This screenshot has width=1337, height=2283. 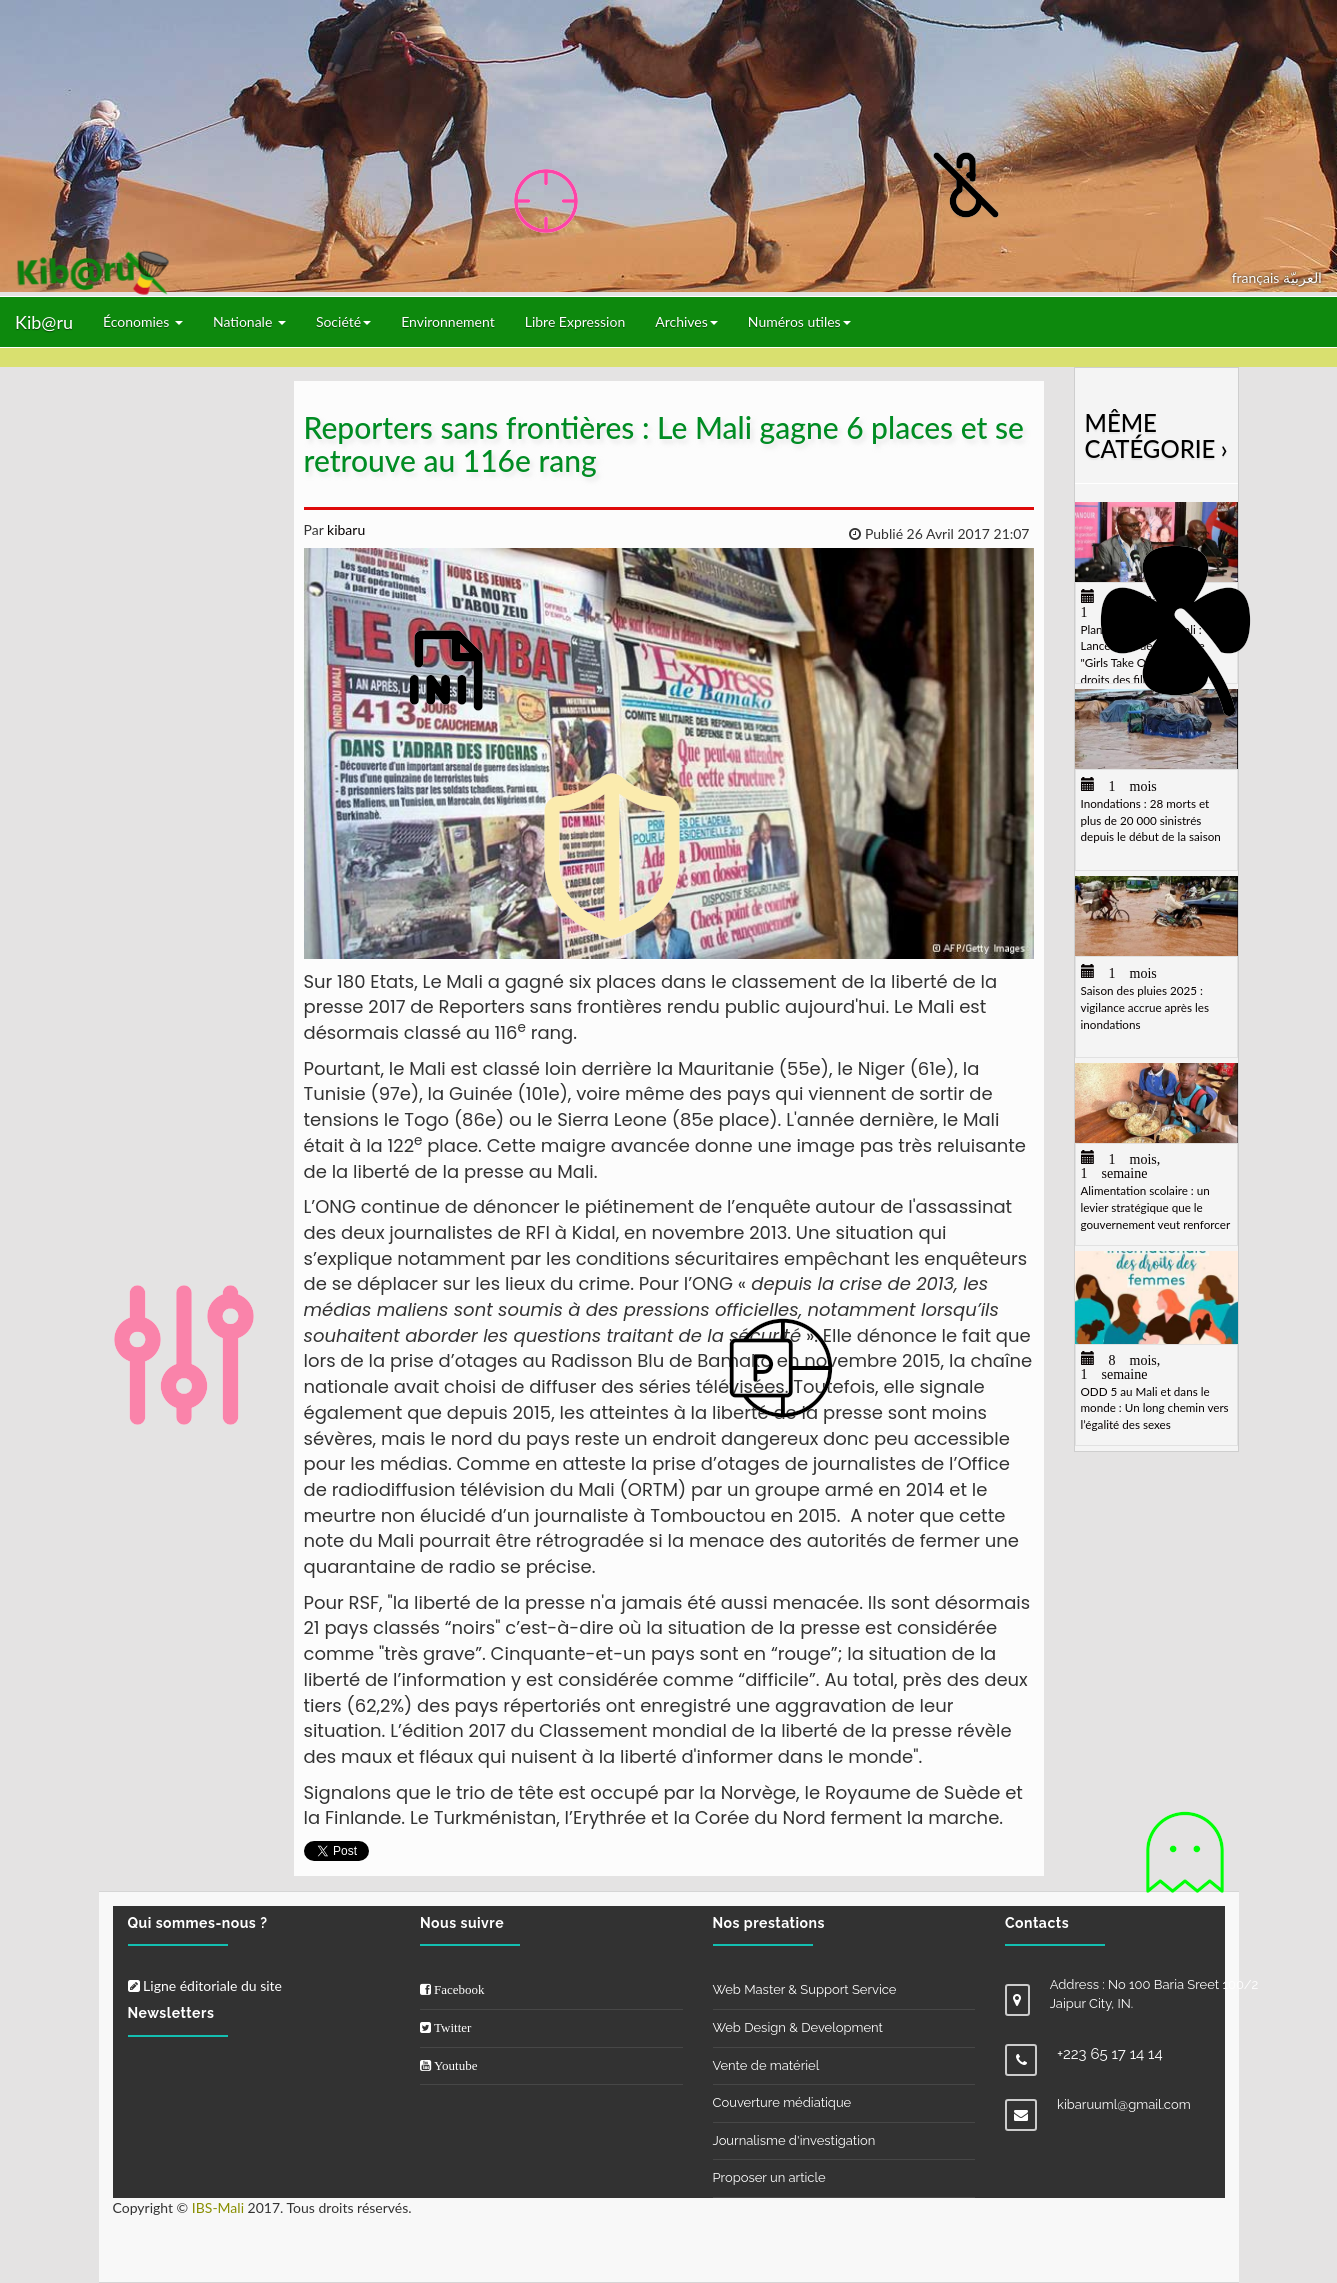 I want to click on center map on current location, so click(x=546, y=201).